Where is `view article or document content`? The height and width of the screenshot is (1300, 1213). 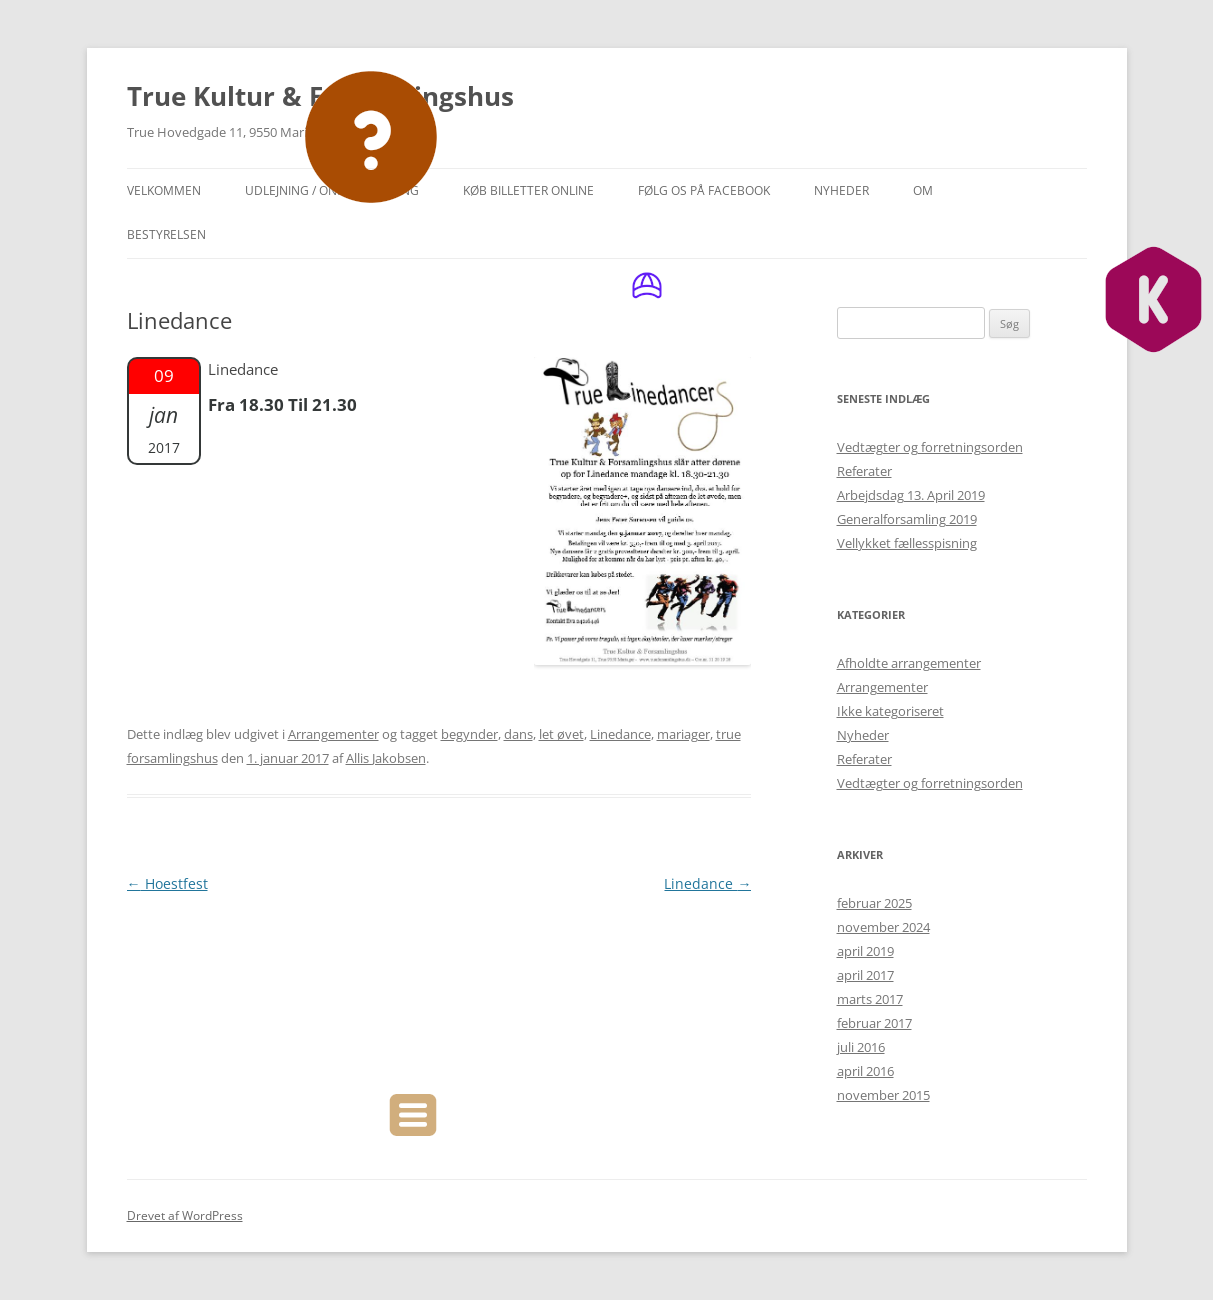
view article or document content is located at coordinates (413, 1115).